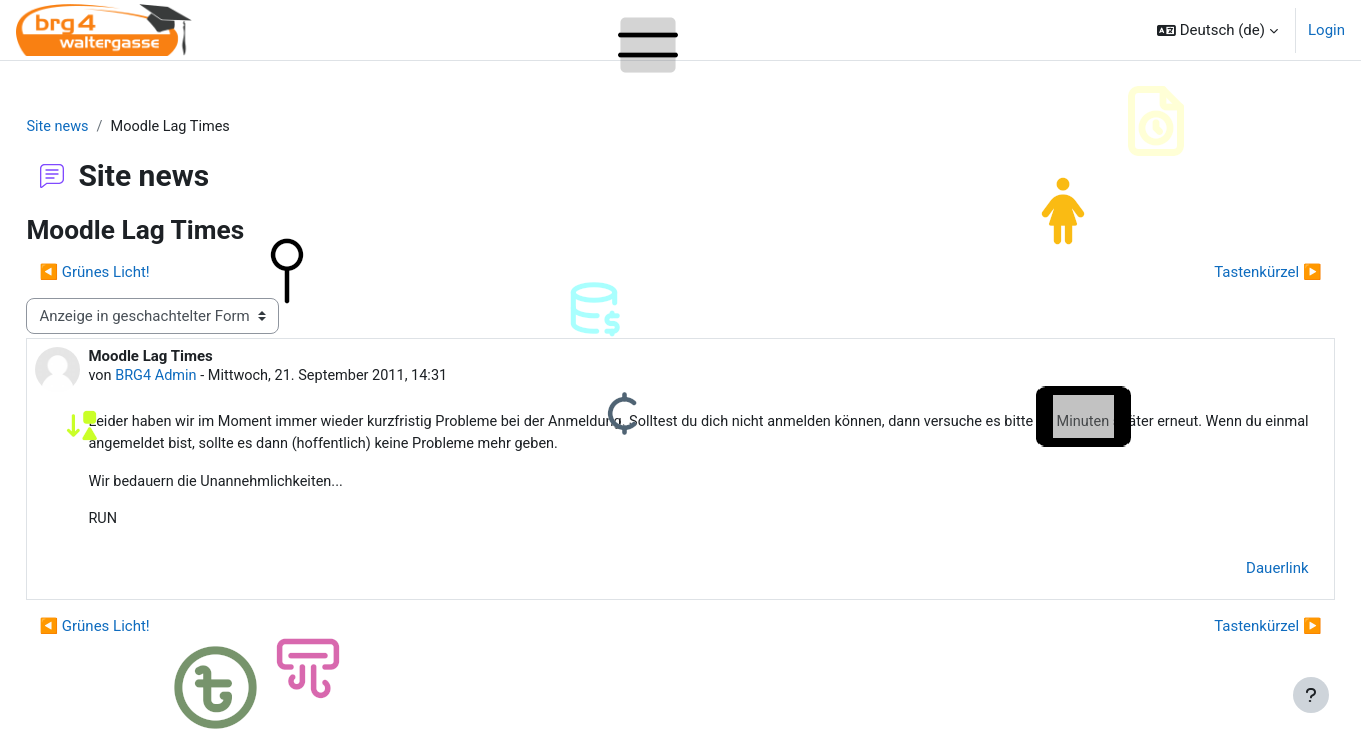  Describe the element at coordinates (1083, 416) in the screenshot. I see `rotate device to landscape orientation` at that location.